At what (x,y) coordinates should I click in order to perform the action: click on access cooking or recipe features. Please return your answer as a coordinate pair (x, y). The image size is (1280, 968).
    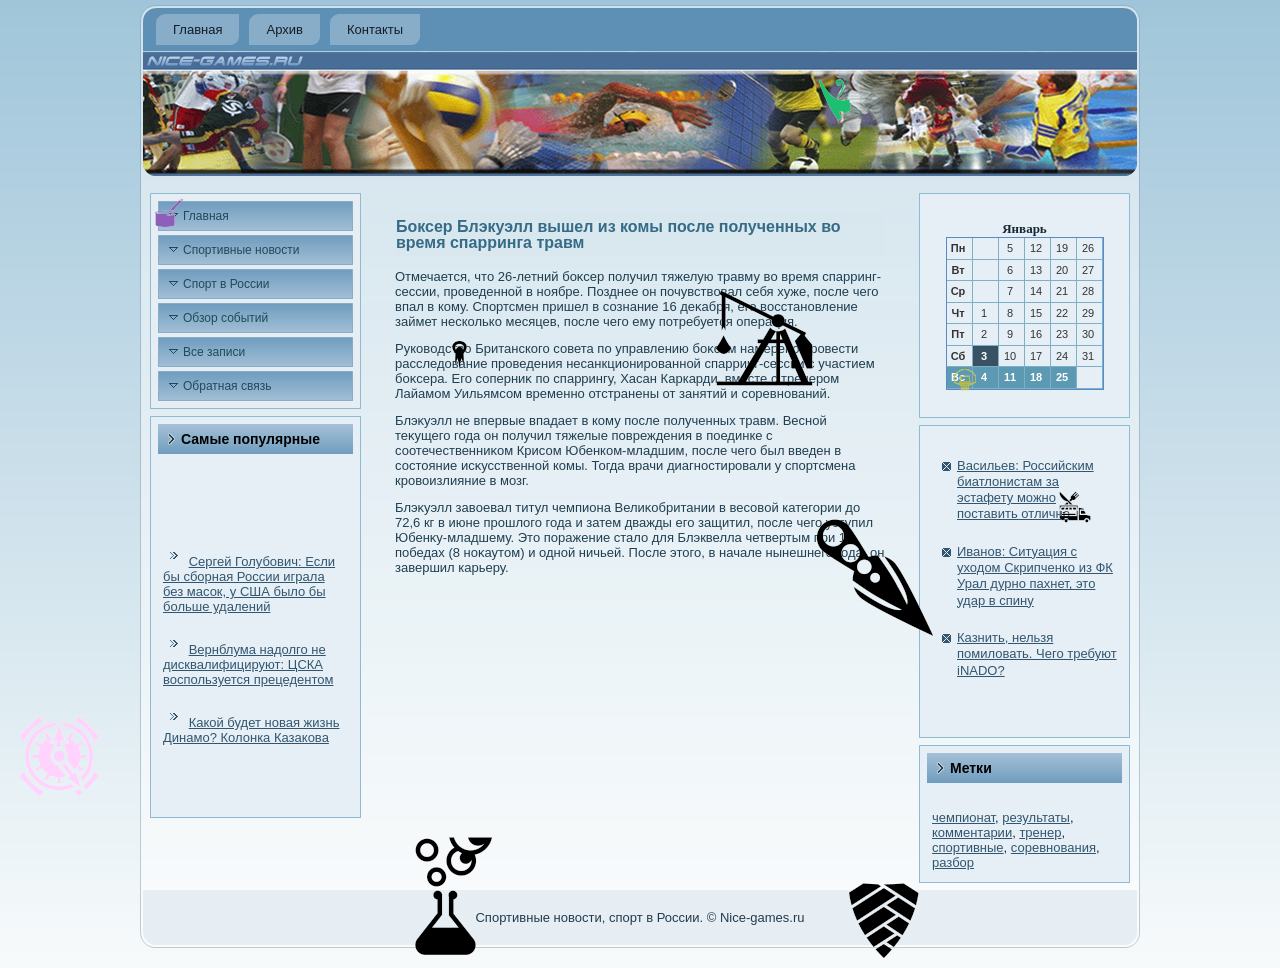
    Looking at the image, I should click on (169, 213).